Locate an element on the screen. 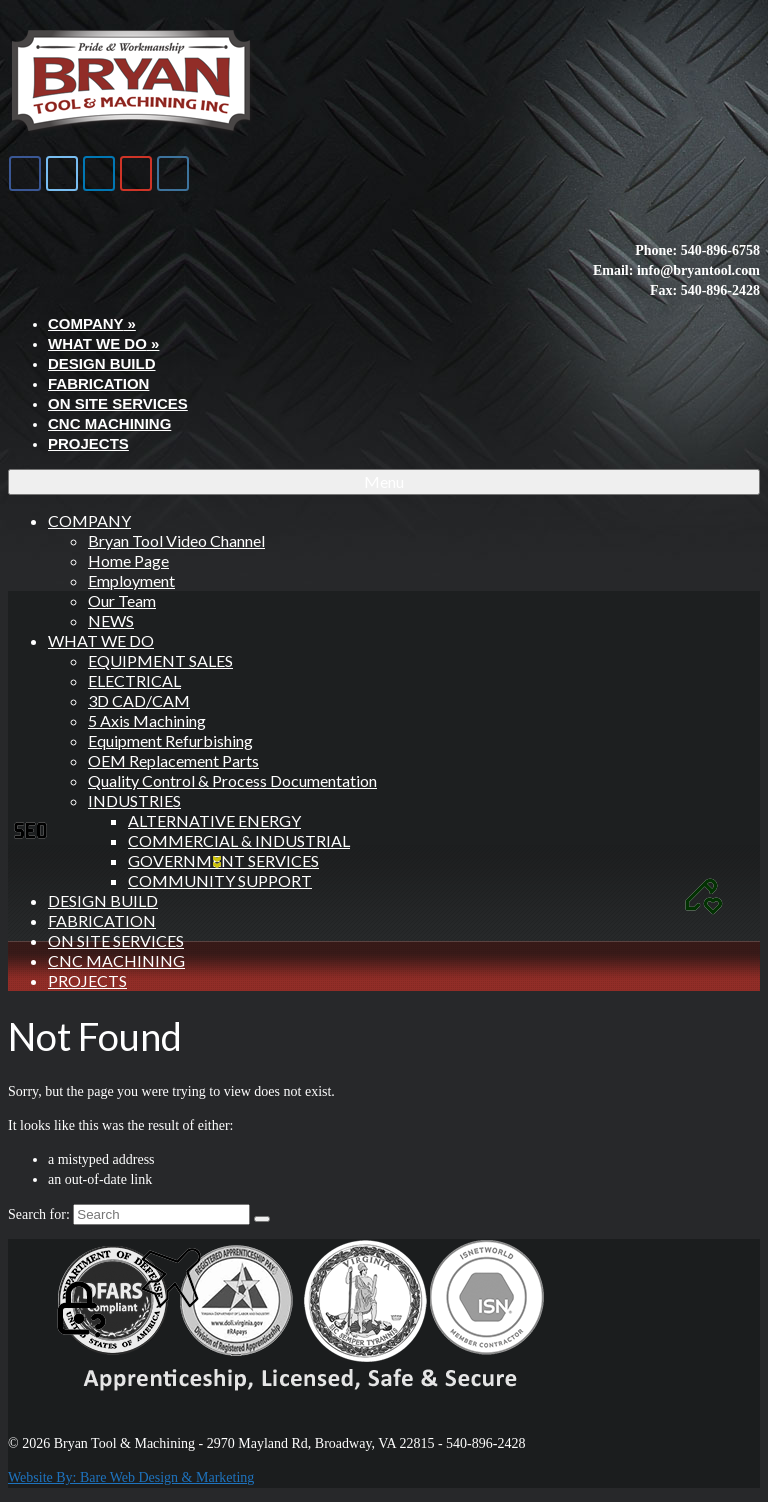  view your earned badges or achievements is located at coordinates (217, 862).